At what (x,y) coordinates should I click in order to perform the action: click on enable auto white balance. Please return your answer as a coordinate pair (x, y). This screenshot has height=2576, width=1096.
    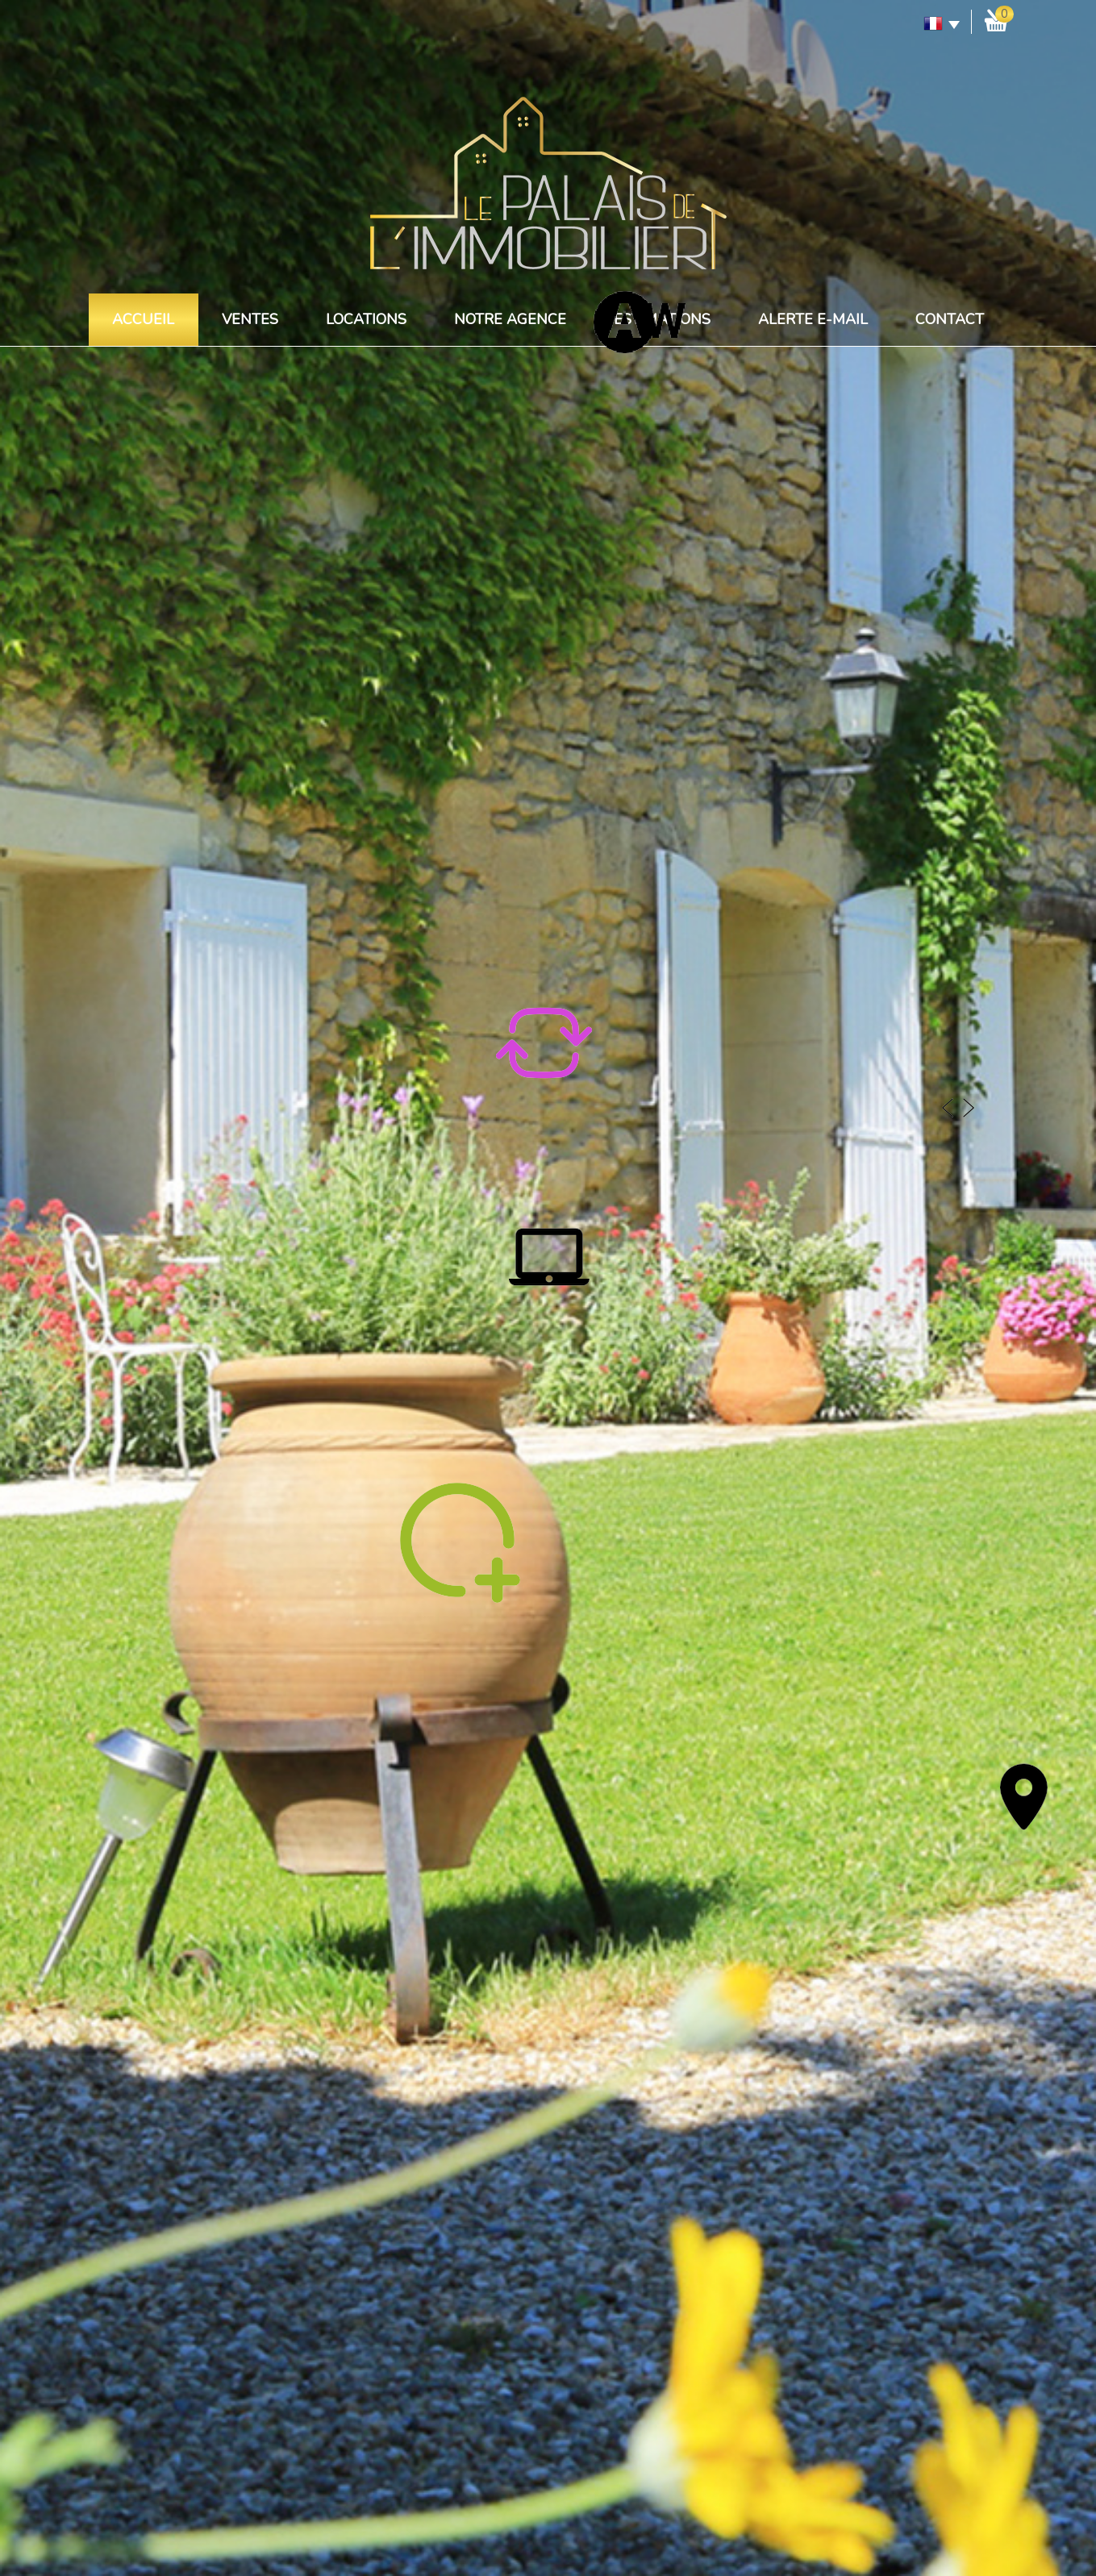
    Looking at the image, I should click on (640, 322).